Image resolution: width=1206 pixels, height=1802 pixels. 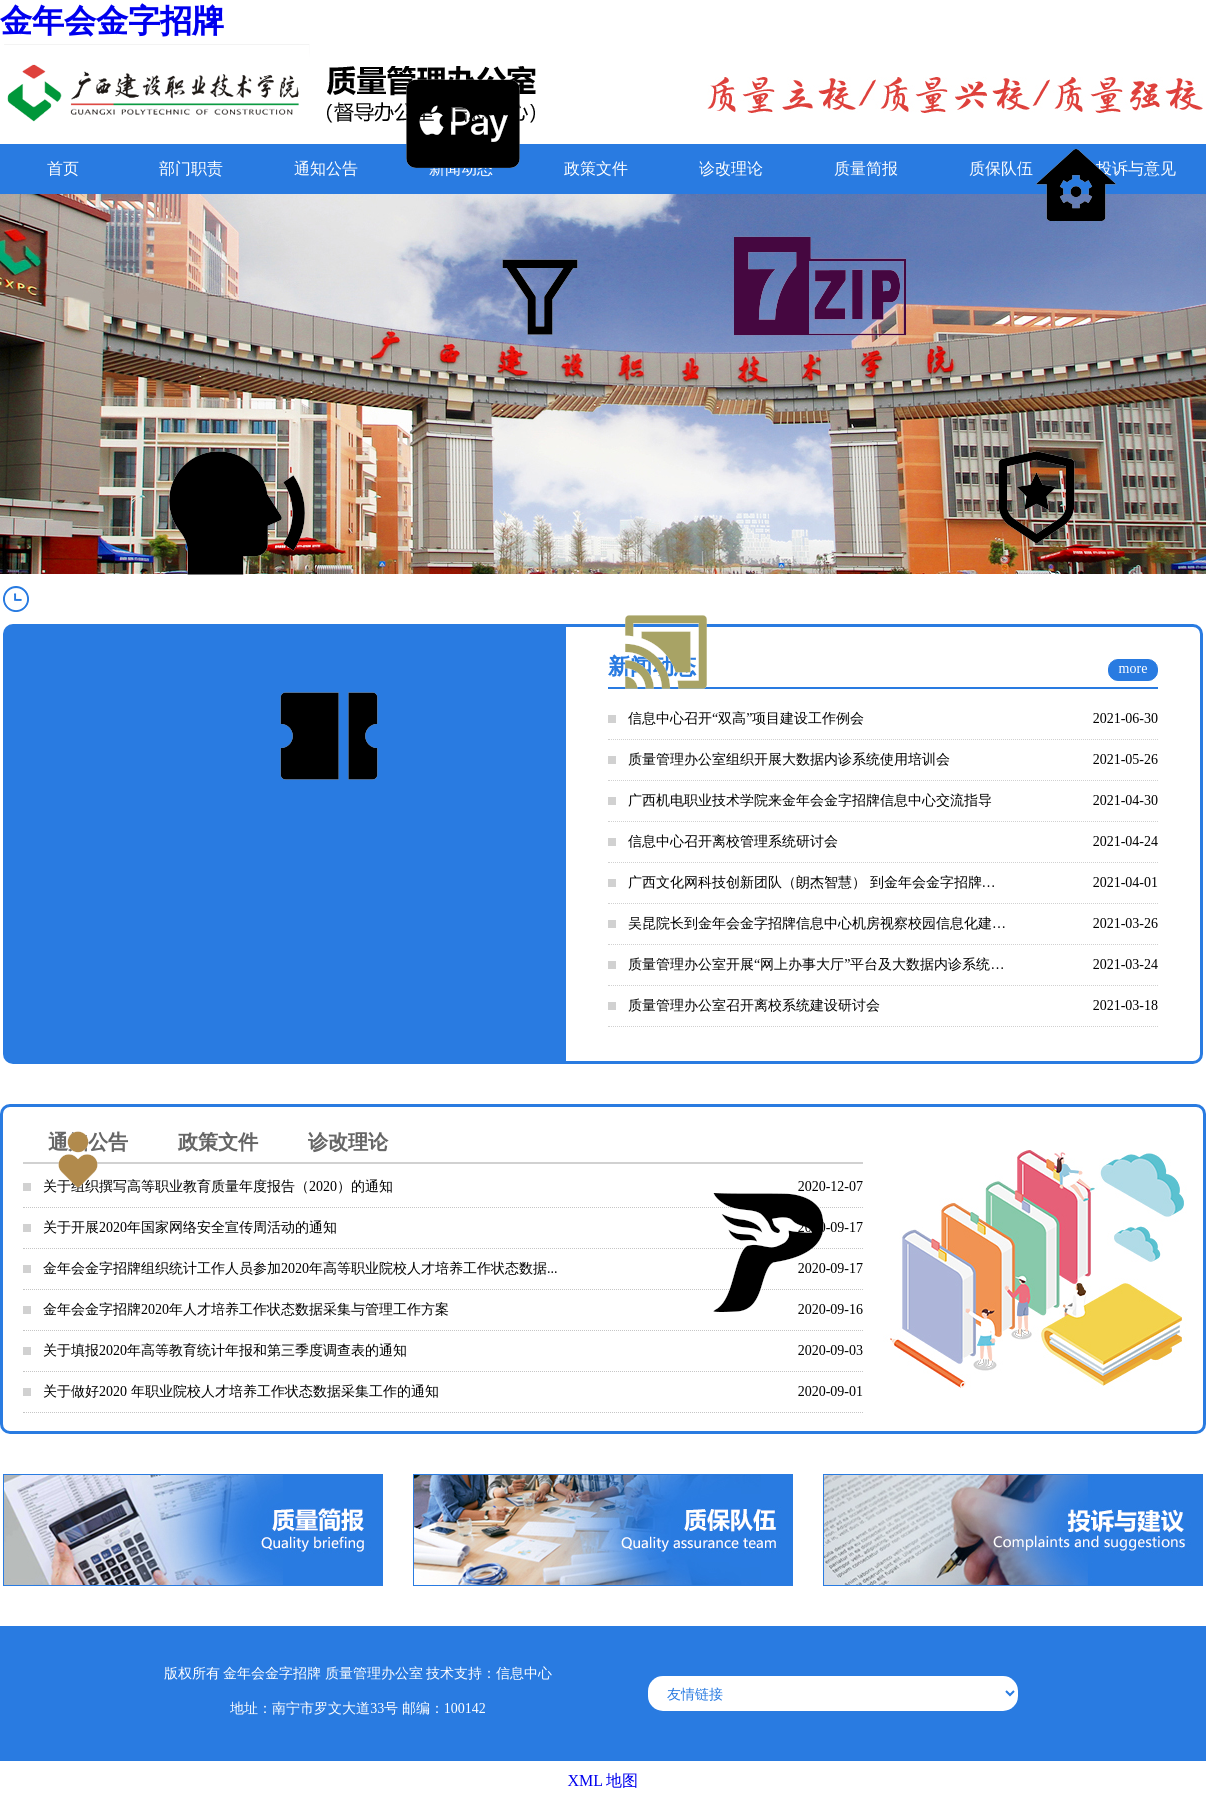 I want to click on empathize with or show compassion for a user, so click(x=78, y=1160).